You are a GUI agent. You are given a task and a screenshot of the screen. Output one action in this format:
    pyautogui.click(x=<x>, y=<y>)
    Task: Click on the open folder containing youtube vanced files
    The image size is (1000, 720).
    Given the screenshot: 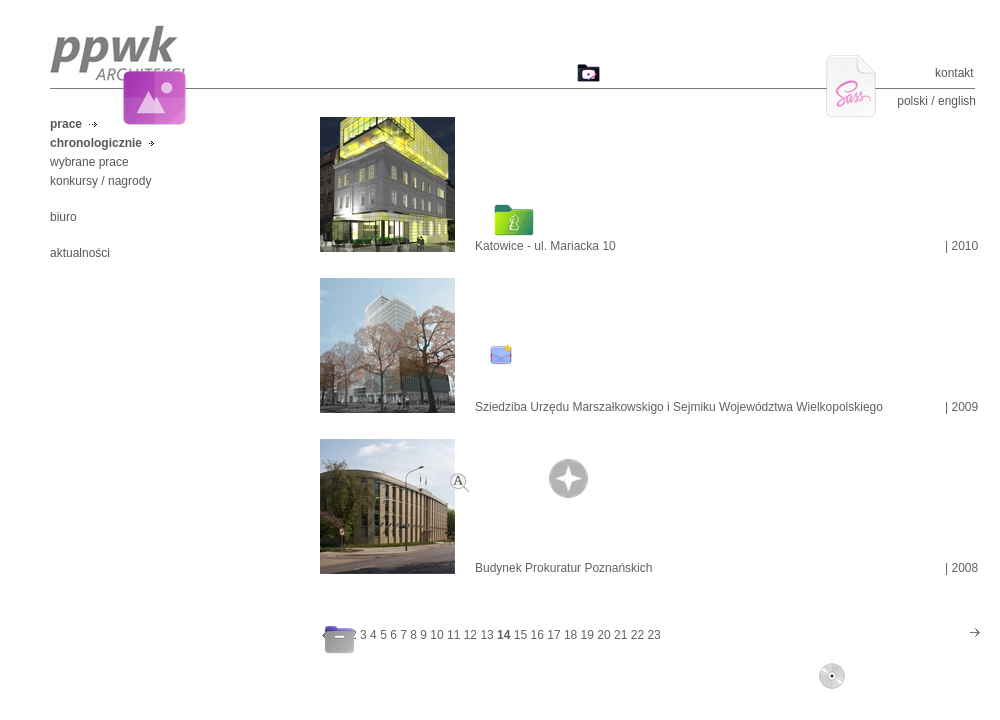 What is the action you would take?
    pyautogui.click(x=588, y=73)
    